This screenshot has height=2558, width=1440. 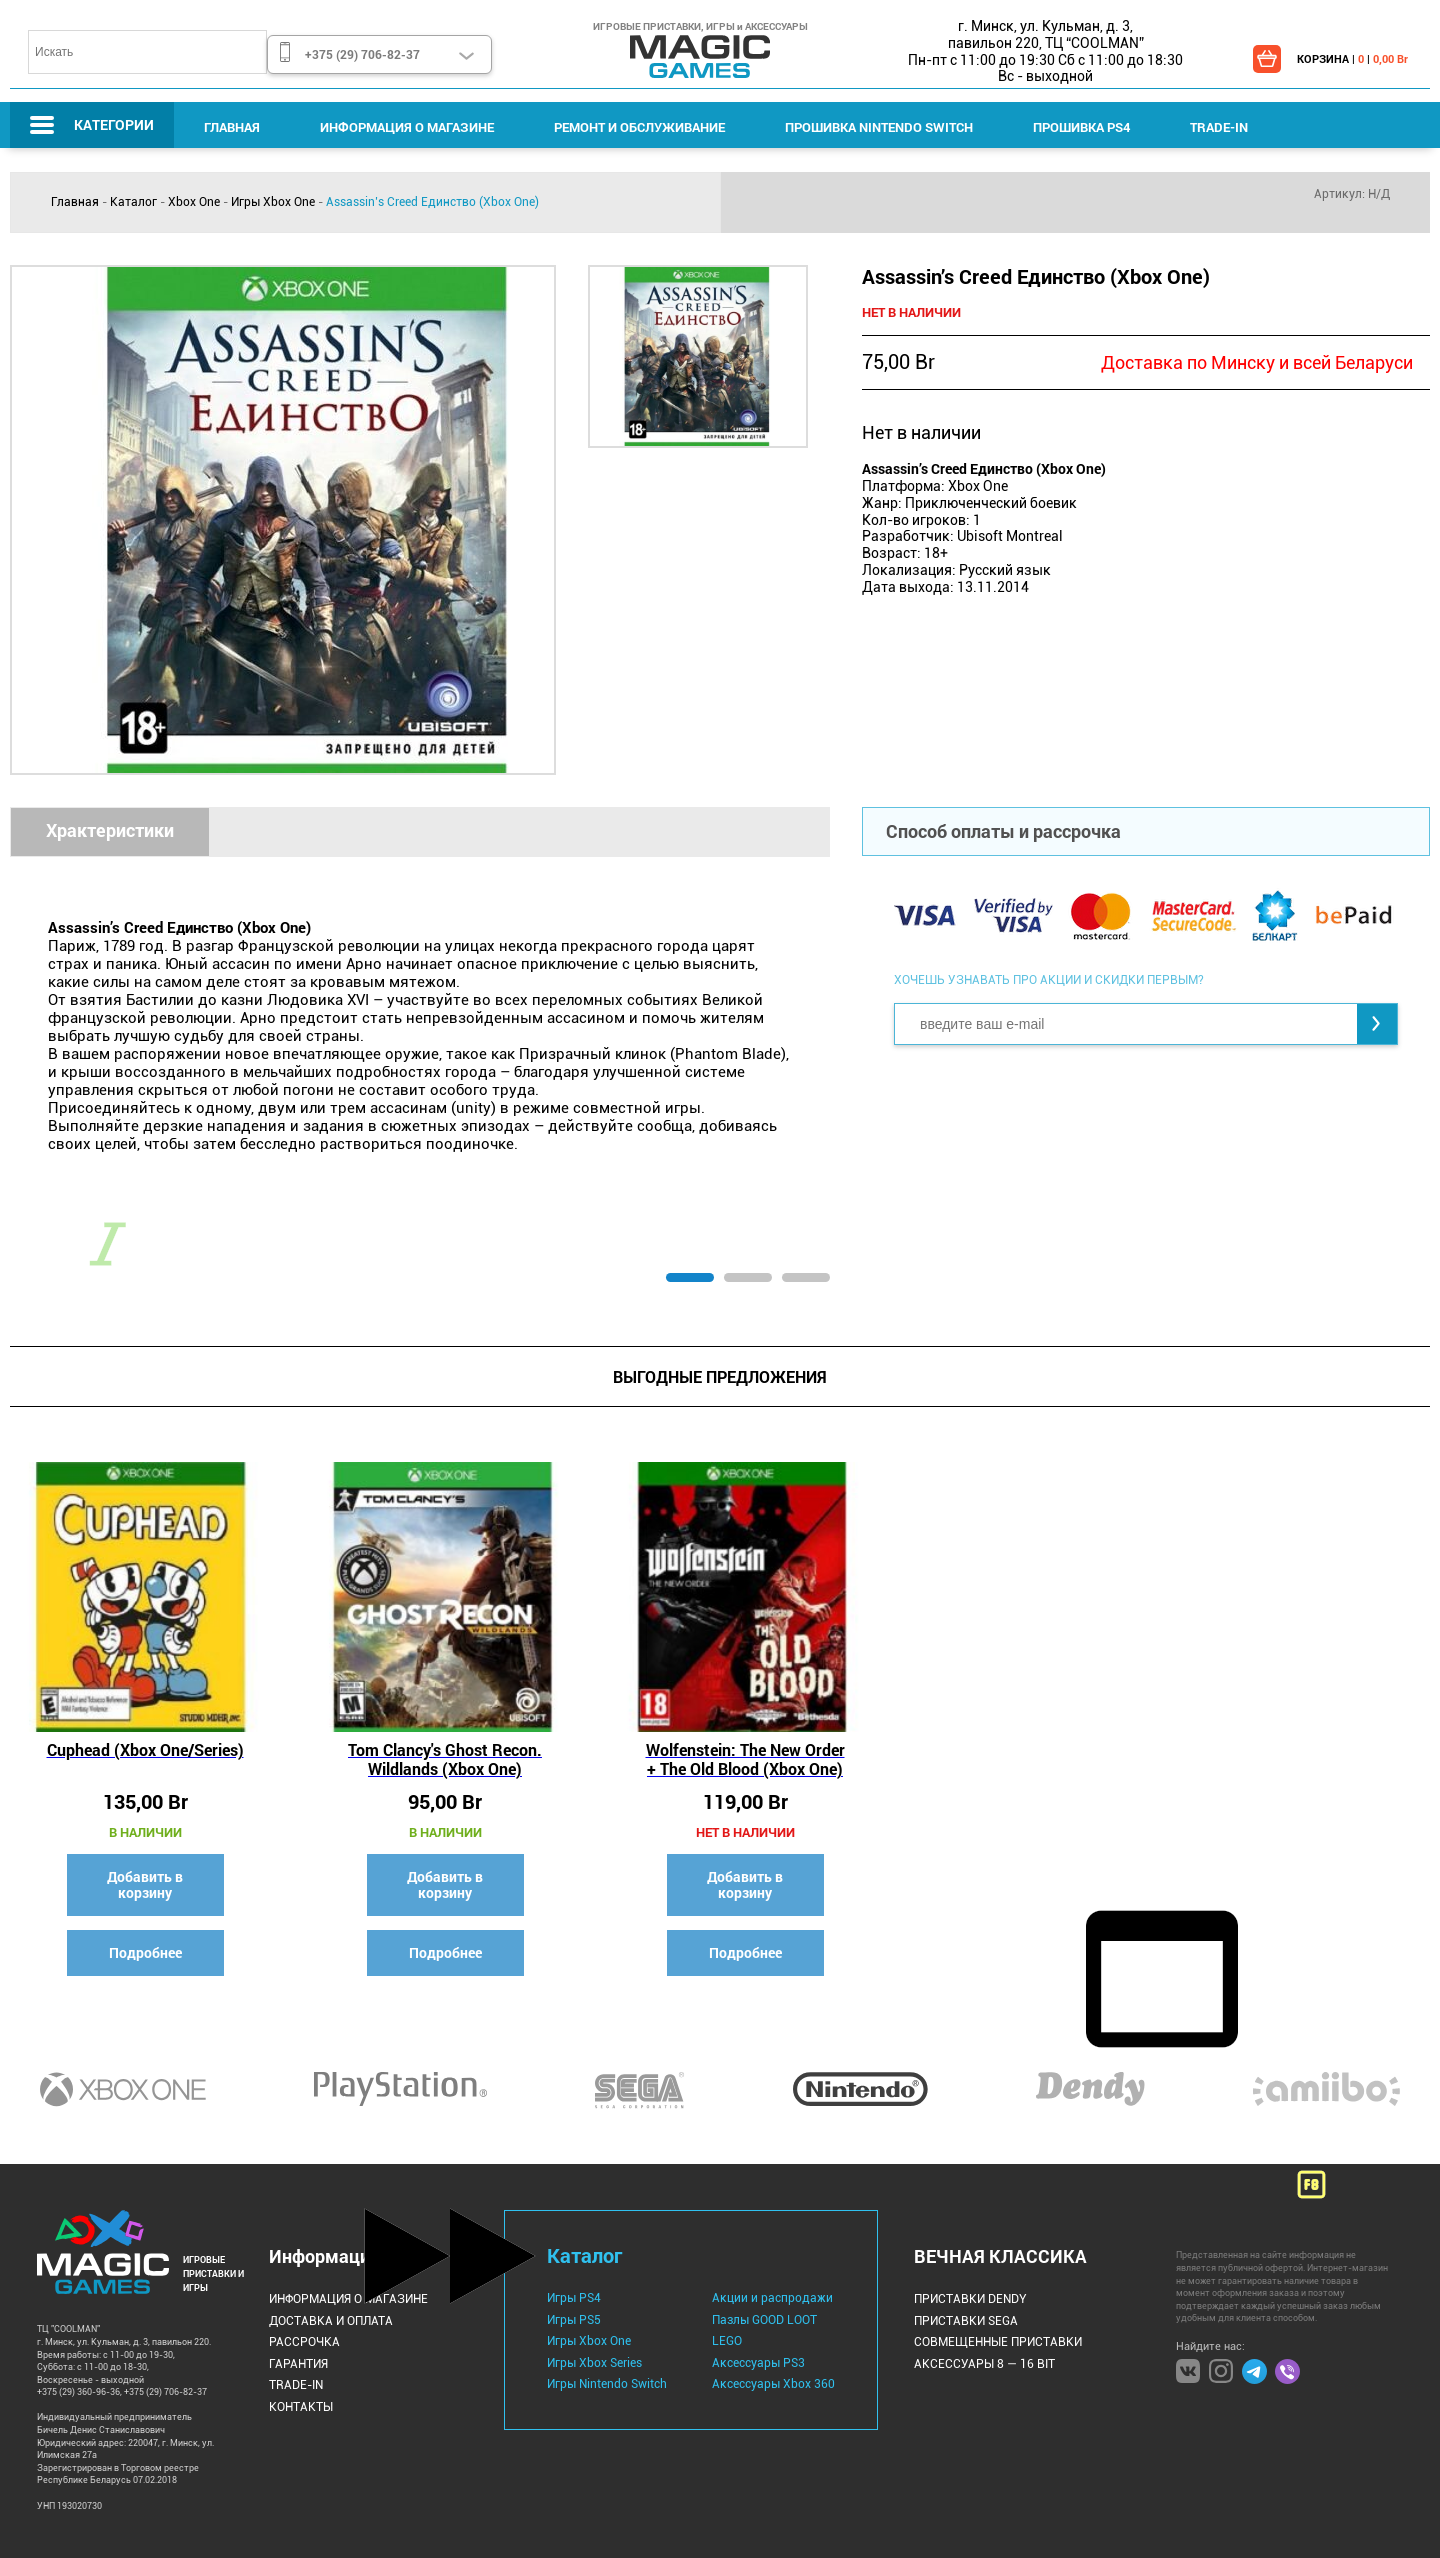 What do you see at coordinates (1311, 2184) in the screenshot?
I see `select function key F8` at bounding box center [1311, 2184].